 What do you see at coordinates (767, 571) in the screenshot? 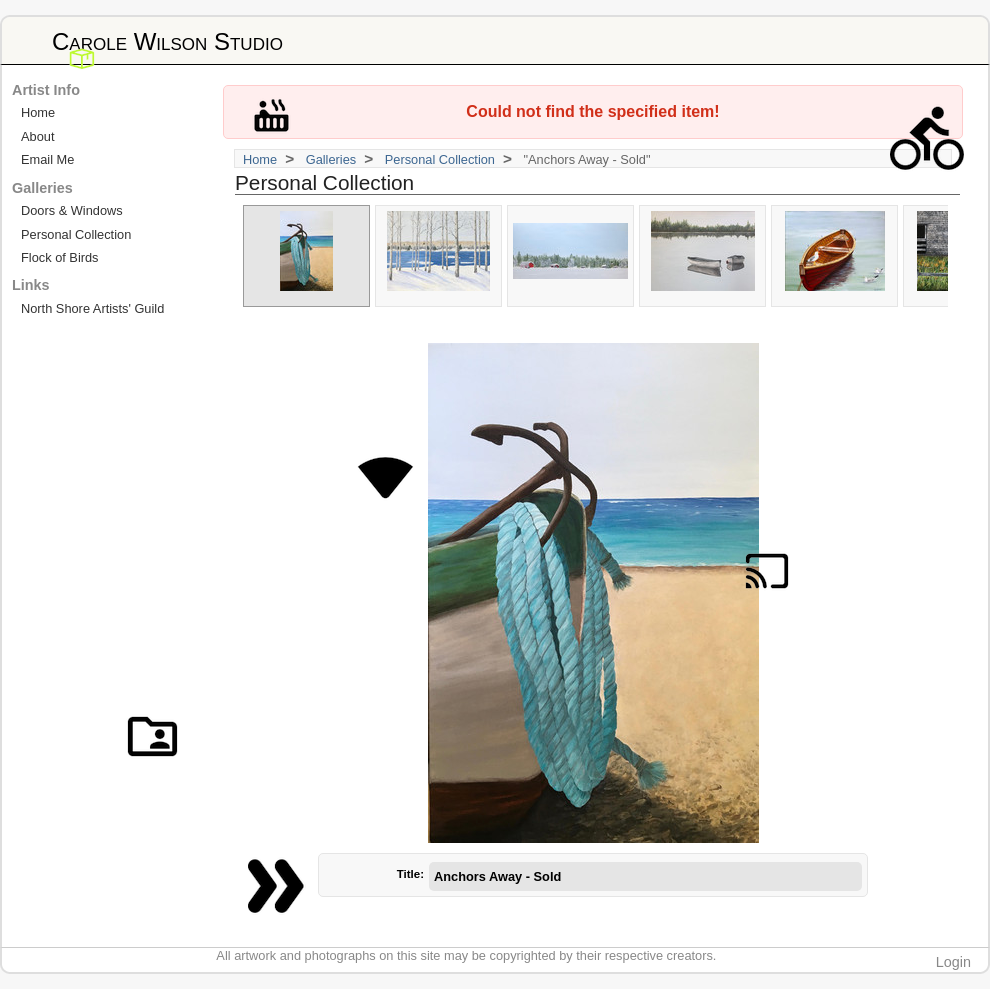
I see `cast your screen to a nearby device` at bounding box center [767, 571].